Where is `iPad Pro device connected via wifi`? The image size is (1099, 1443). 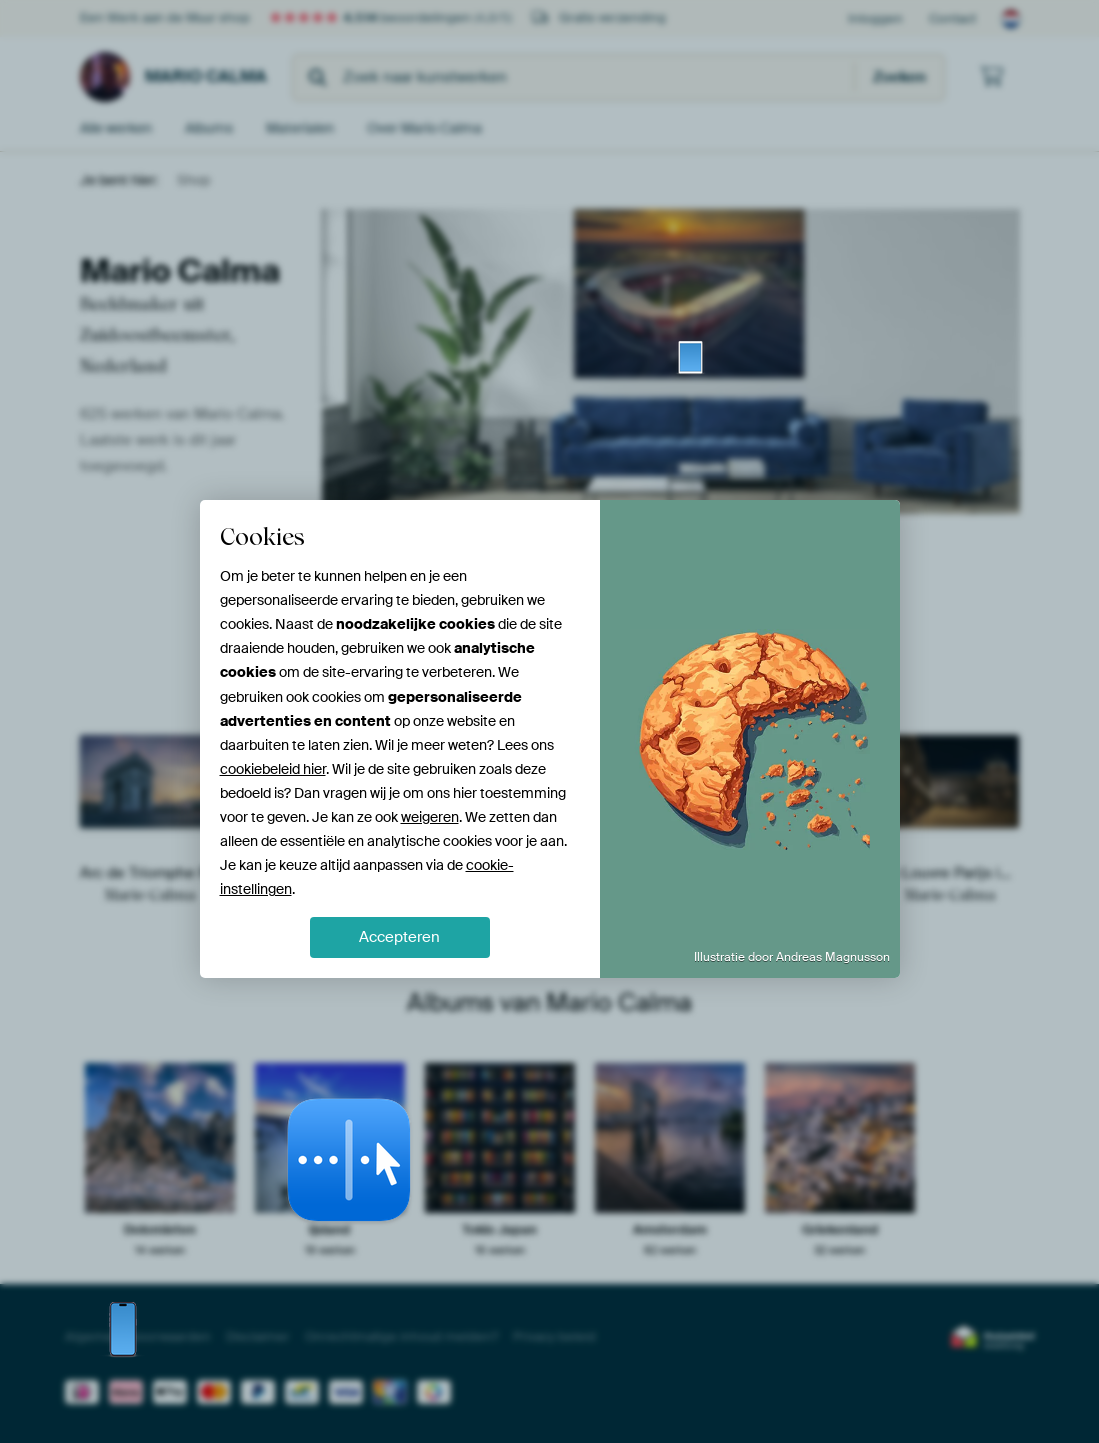 iPad Pro device connected via wifi is located at coordinates (690, 357).